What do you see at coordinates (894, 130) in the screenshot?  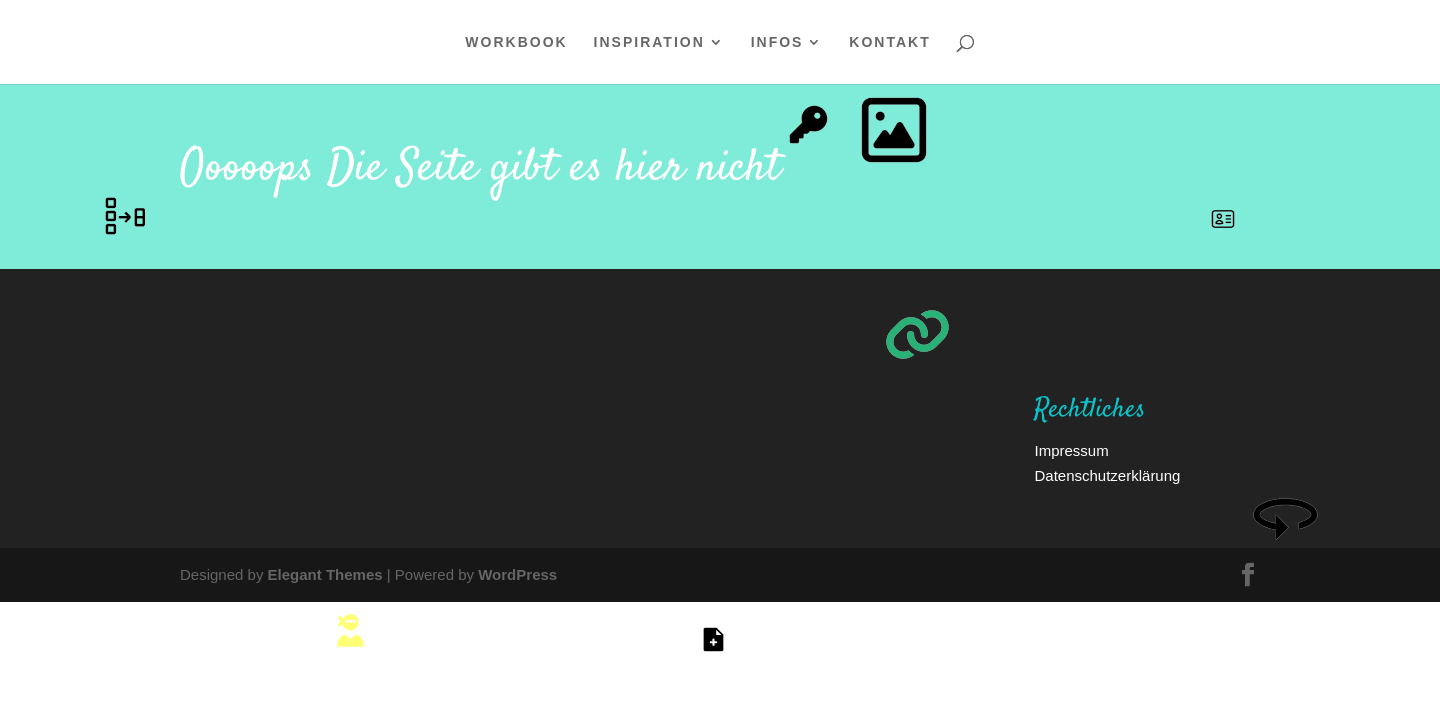 I see `view image or photo` at bounding box center [894, 130].